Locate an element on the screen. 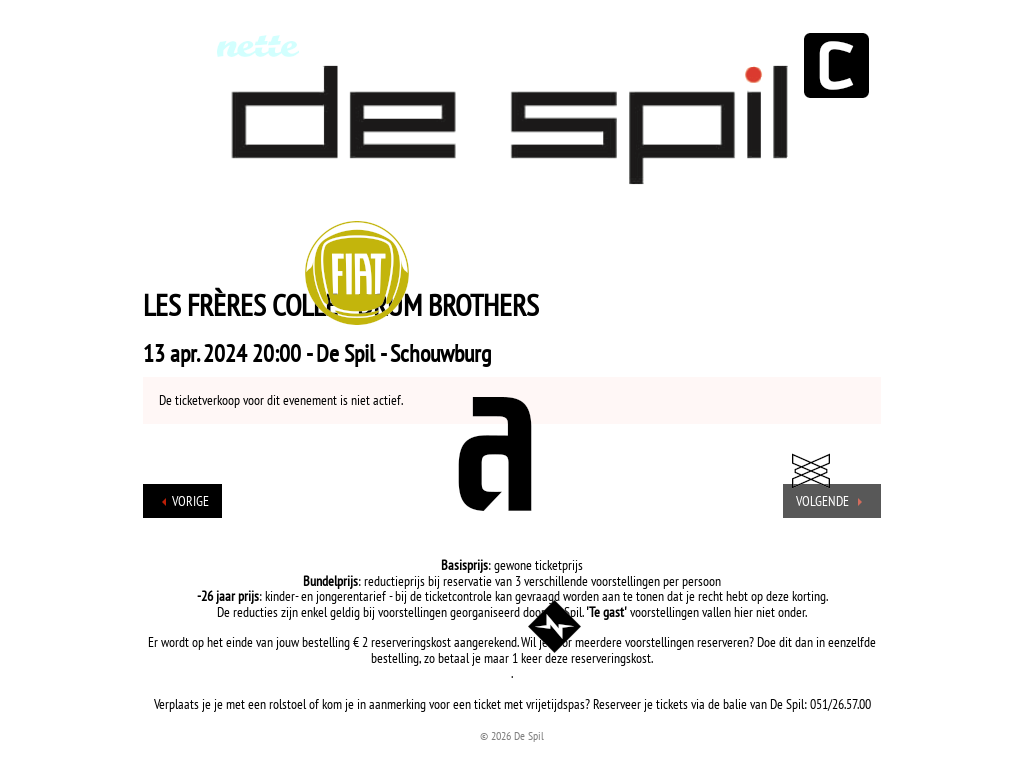  appian brand logo is located at coordinates (495, 454).